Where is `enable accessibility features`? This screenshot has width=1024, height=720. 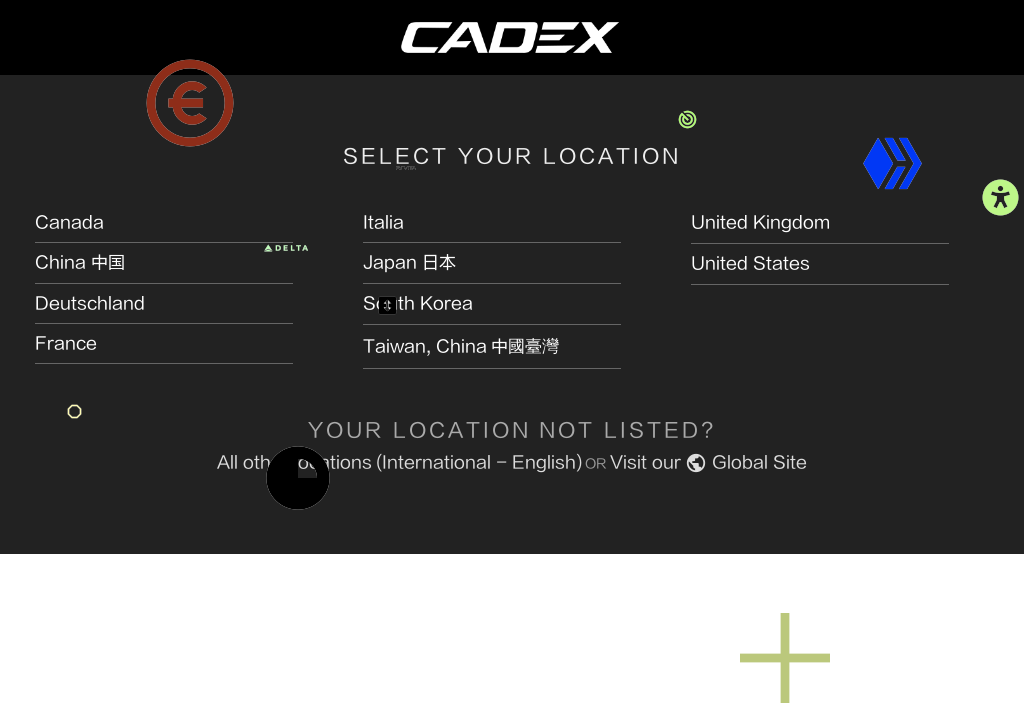
enable accessibility features is located at coordinates (1000, 197).